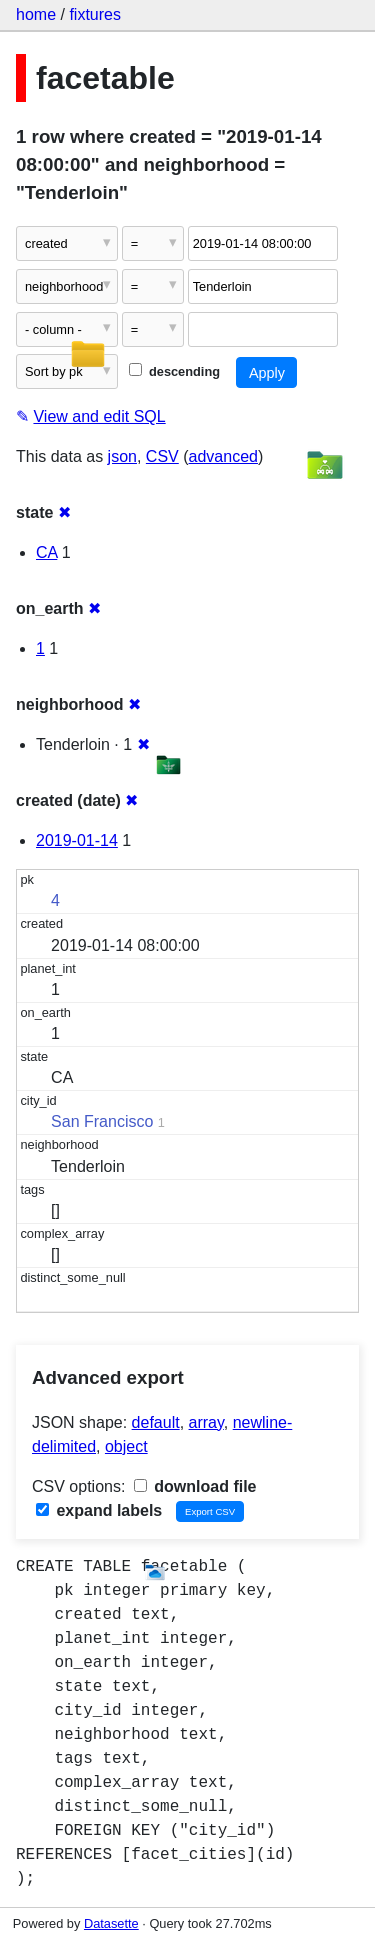 Image resolution: width=375 pixels, height=1946 pixels. What do you see at coordinates (155, 1573) in the screenshot?
I see `open your OneDrive synced folder` at bounding box center [155, 1573].